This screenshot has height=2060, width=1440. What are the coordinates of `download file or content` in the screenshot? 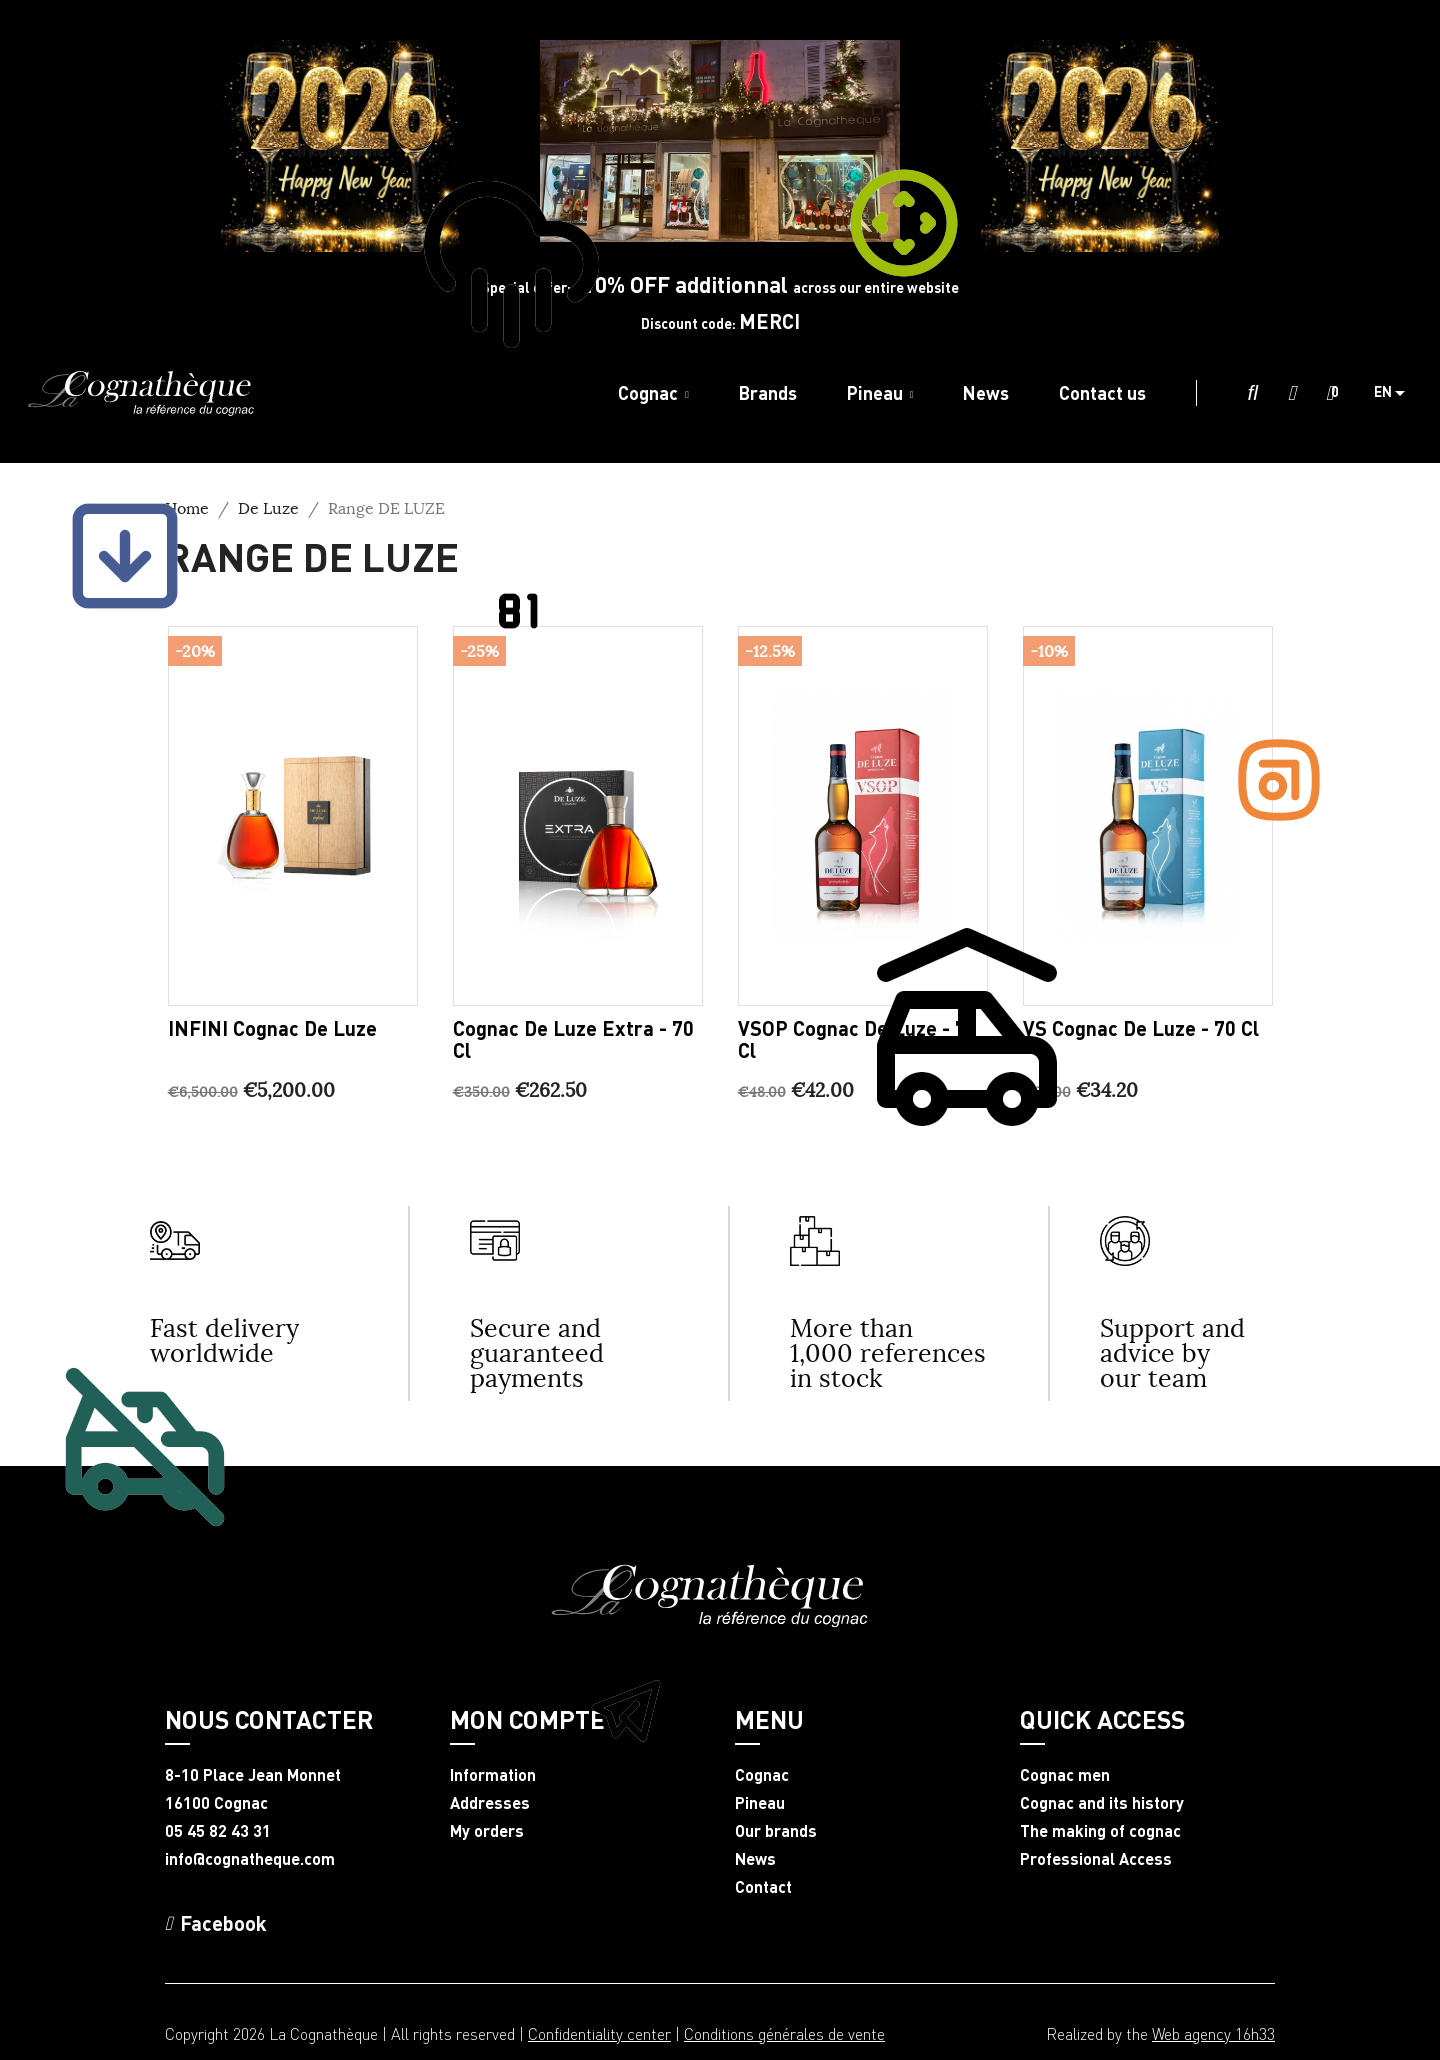 It's located at (125, 556).